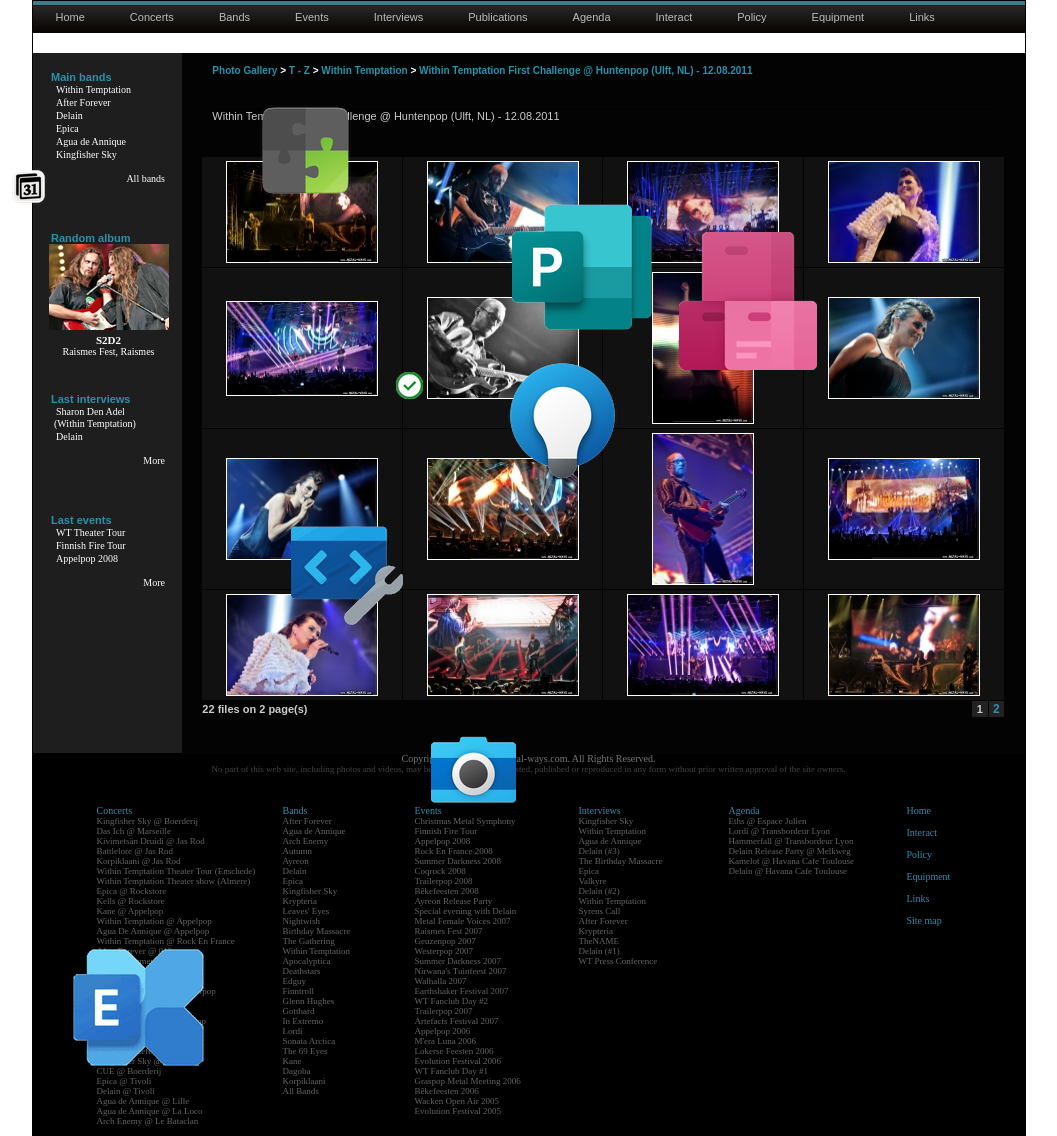 The image size is (1057, 1136). Describe the element at coordinates (409, 385) in the screenshot. I see `file successfully synced to OneDrive` at that location.